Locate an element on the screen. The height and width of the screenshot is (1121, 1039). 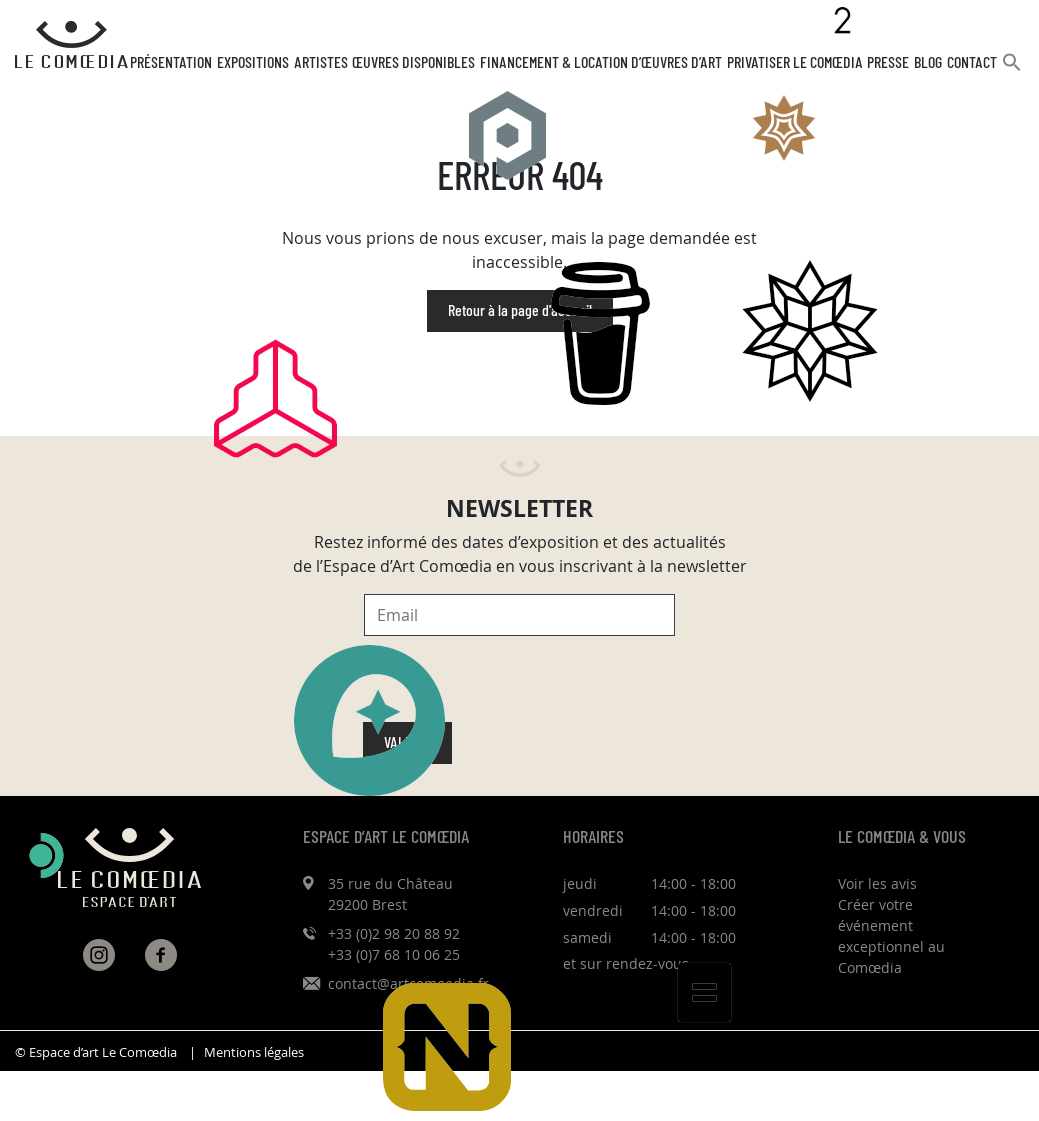
open frontify brand management platform is located at coordinates (275, 398).